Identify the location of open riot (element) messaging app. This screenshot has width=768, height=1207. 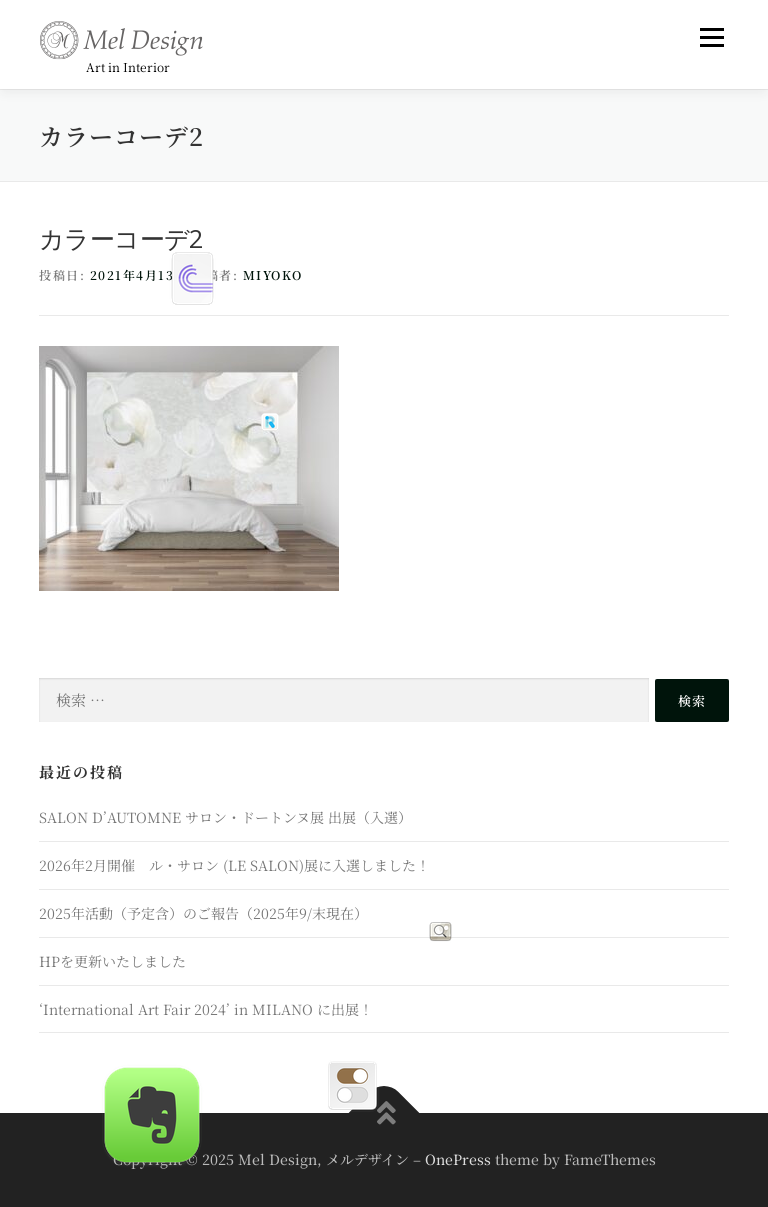
(270, 422).